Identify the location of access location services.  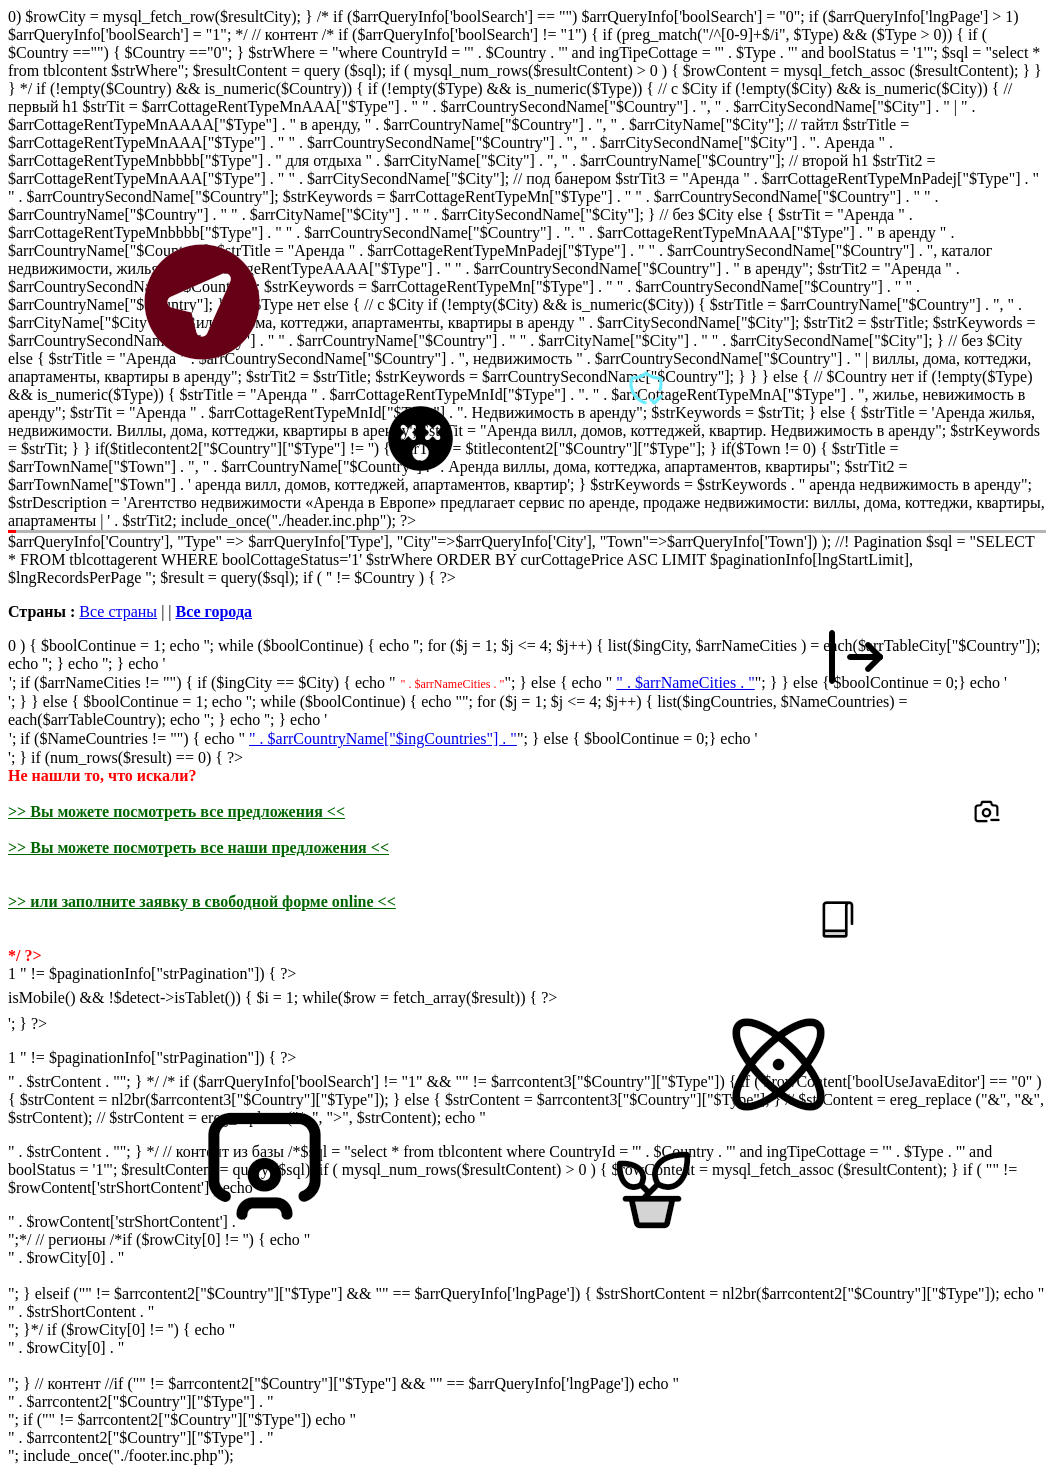
(202, 302).